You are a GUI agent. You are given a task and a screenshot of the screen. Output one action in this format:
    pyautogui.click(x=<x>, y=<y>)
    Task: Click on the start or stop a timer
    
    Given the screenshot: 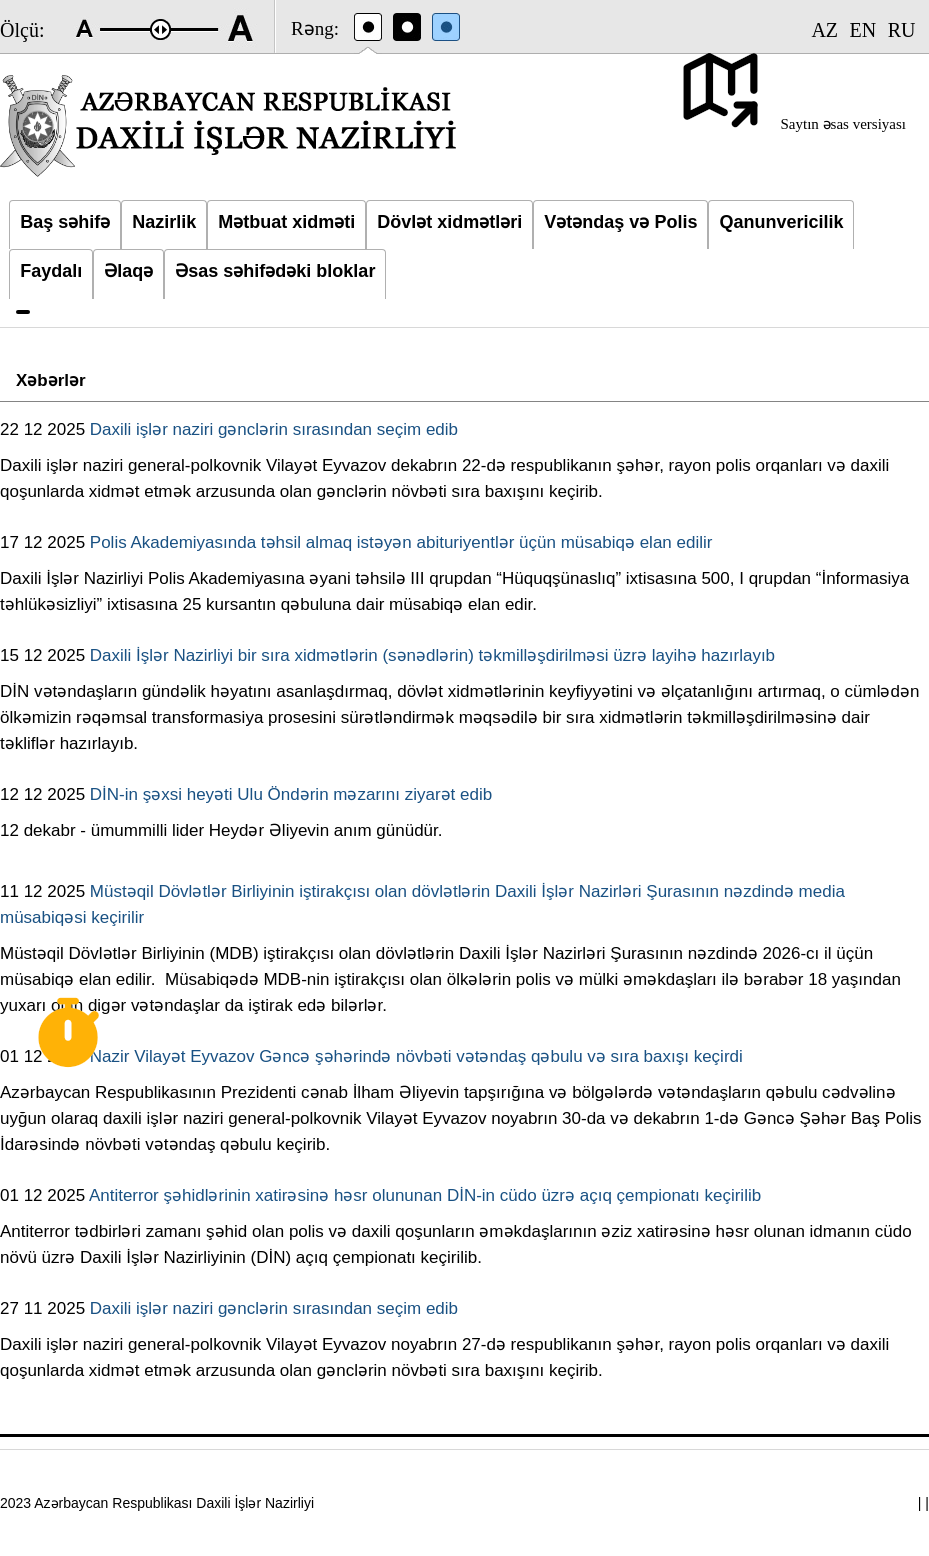 What is the action you would take?
    pyautogui.click(x=68, y=1033)
    